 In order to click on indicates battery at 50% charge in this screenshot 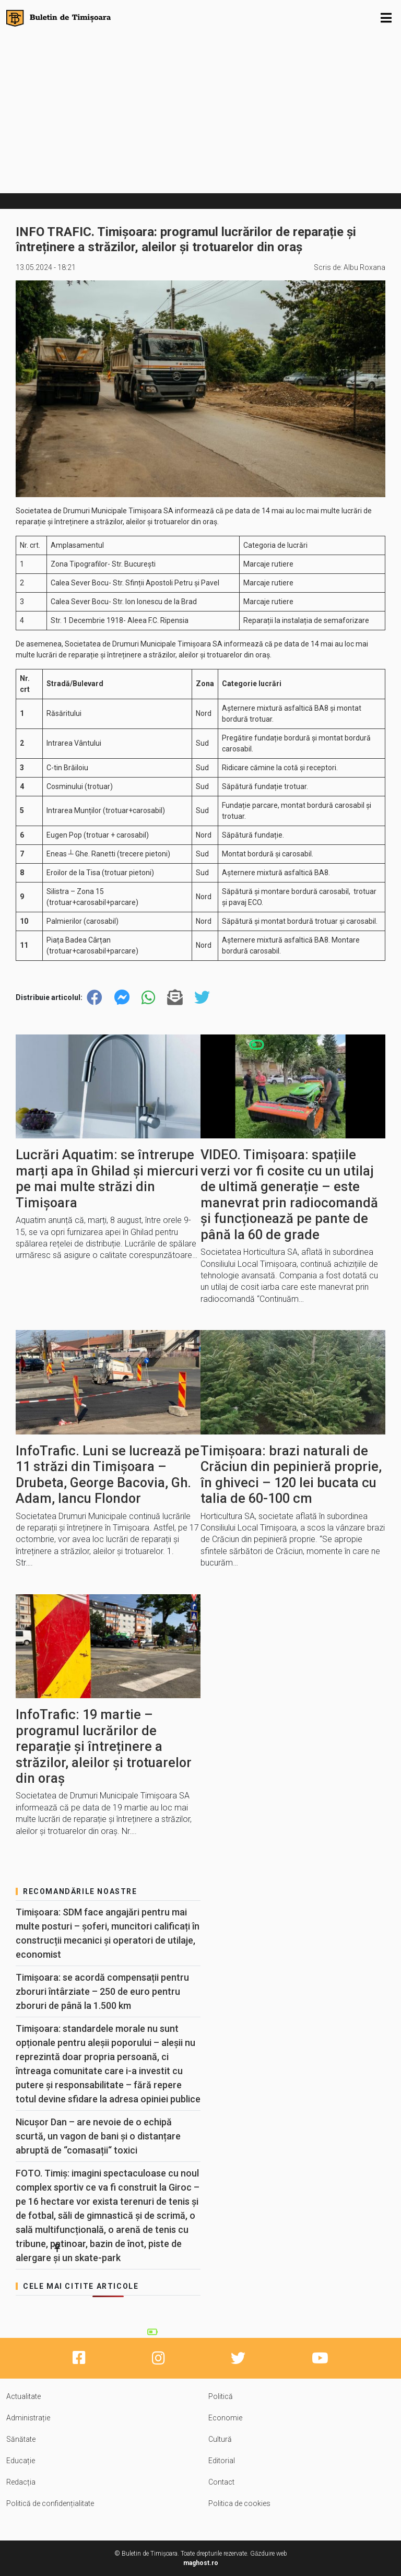, I will do `click(152, 2332)`.